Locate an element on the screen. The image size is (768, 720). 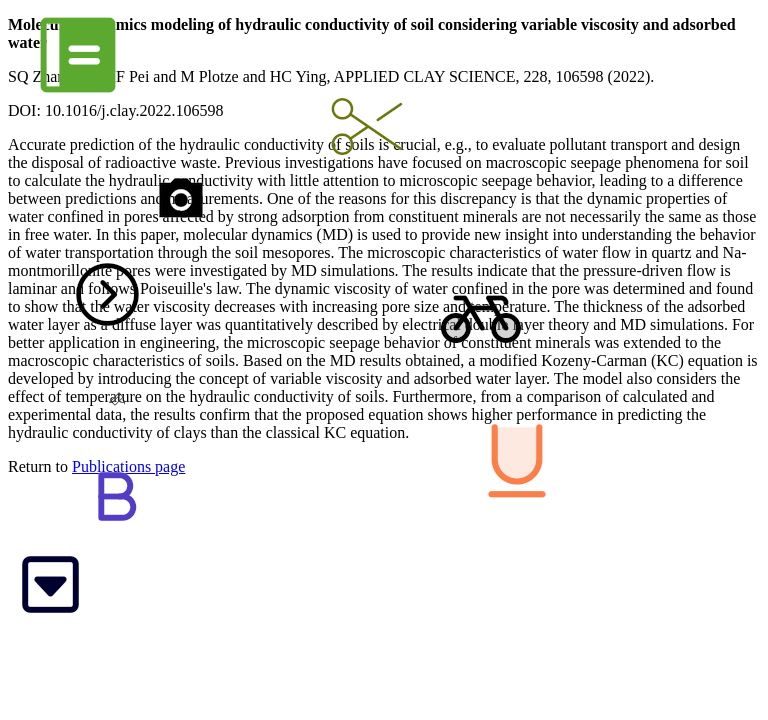
open your notebook or notes is located at coordinates (78, 55).